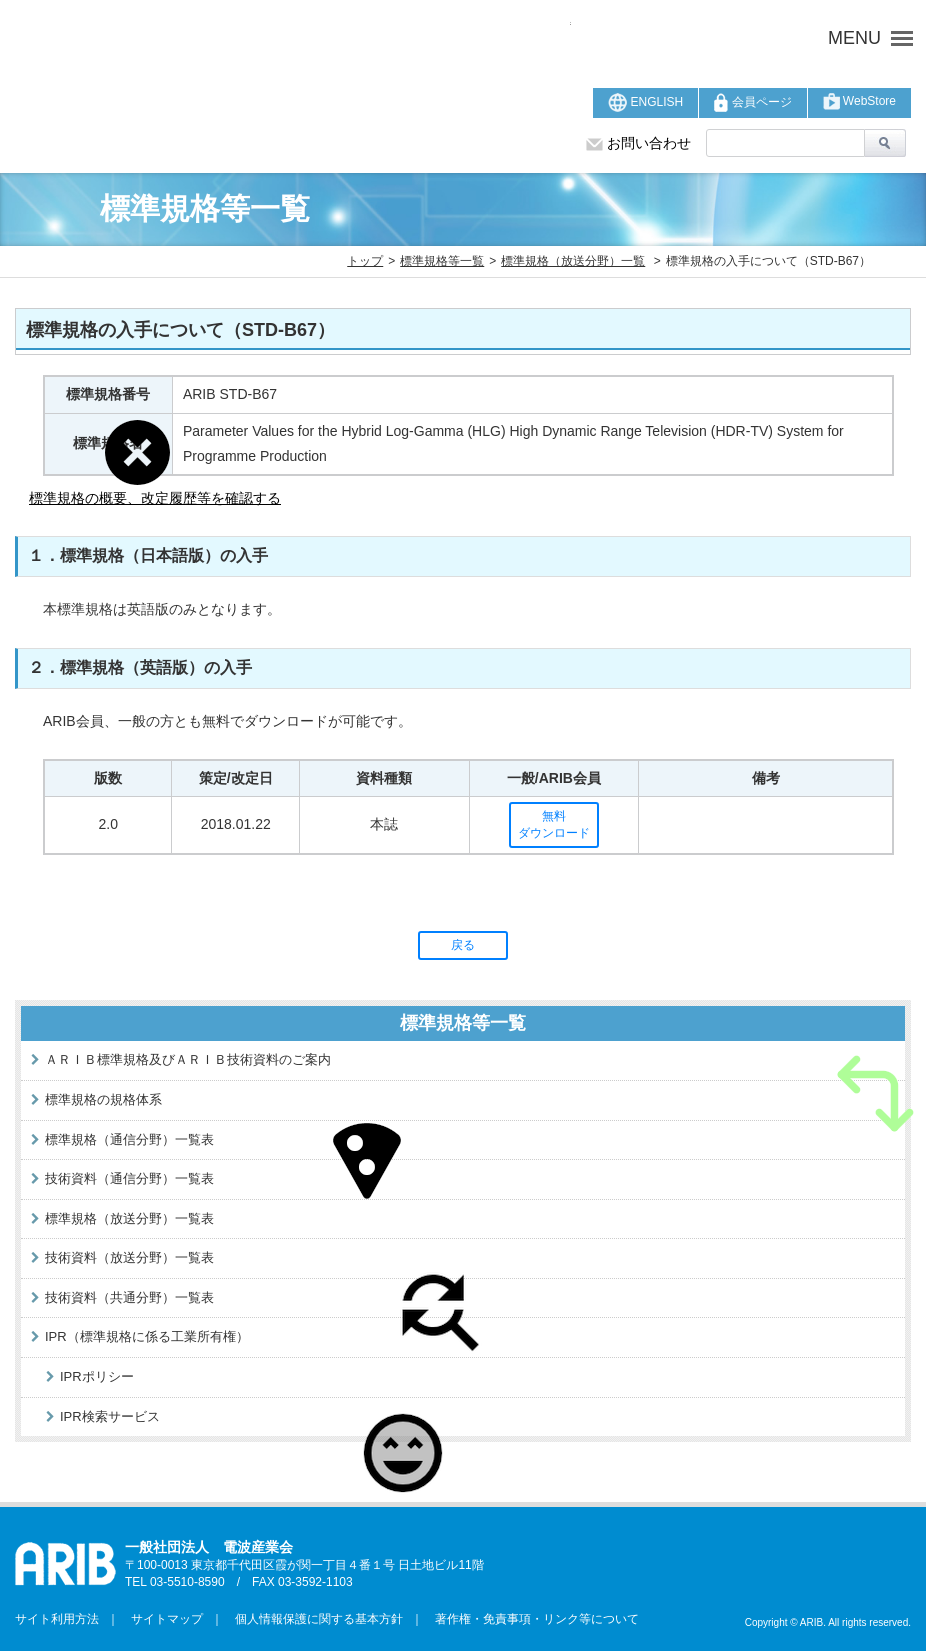 Image resolution: width=926 pixels, height=1651 pixels. I want to click on close or dismiss a dialog, so click(137, 452).